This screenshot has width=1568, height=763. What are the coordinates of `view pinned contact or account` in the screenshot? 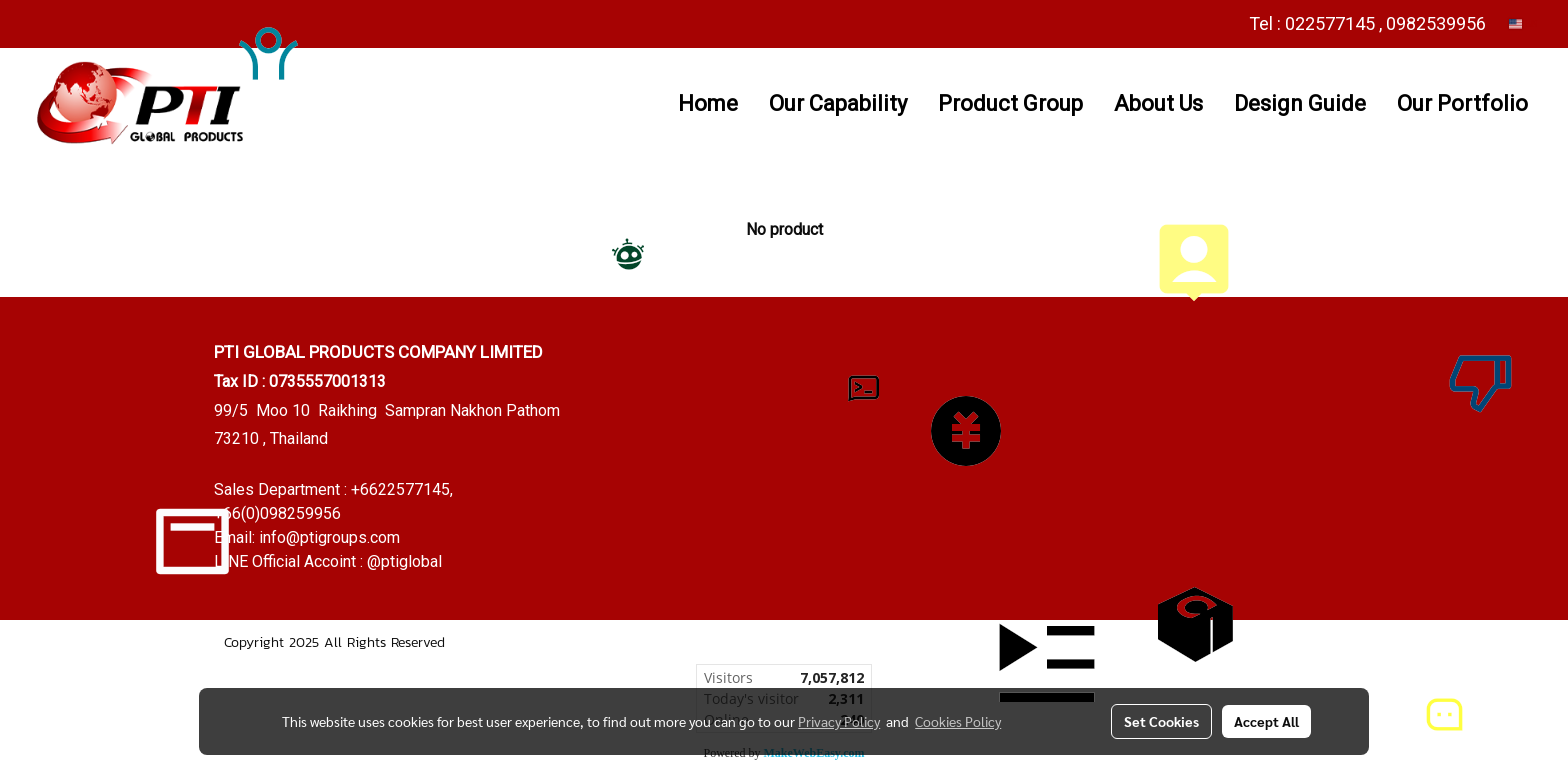 It's located at (1194, 259).